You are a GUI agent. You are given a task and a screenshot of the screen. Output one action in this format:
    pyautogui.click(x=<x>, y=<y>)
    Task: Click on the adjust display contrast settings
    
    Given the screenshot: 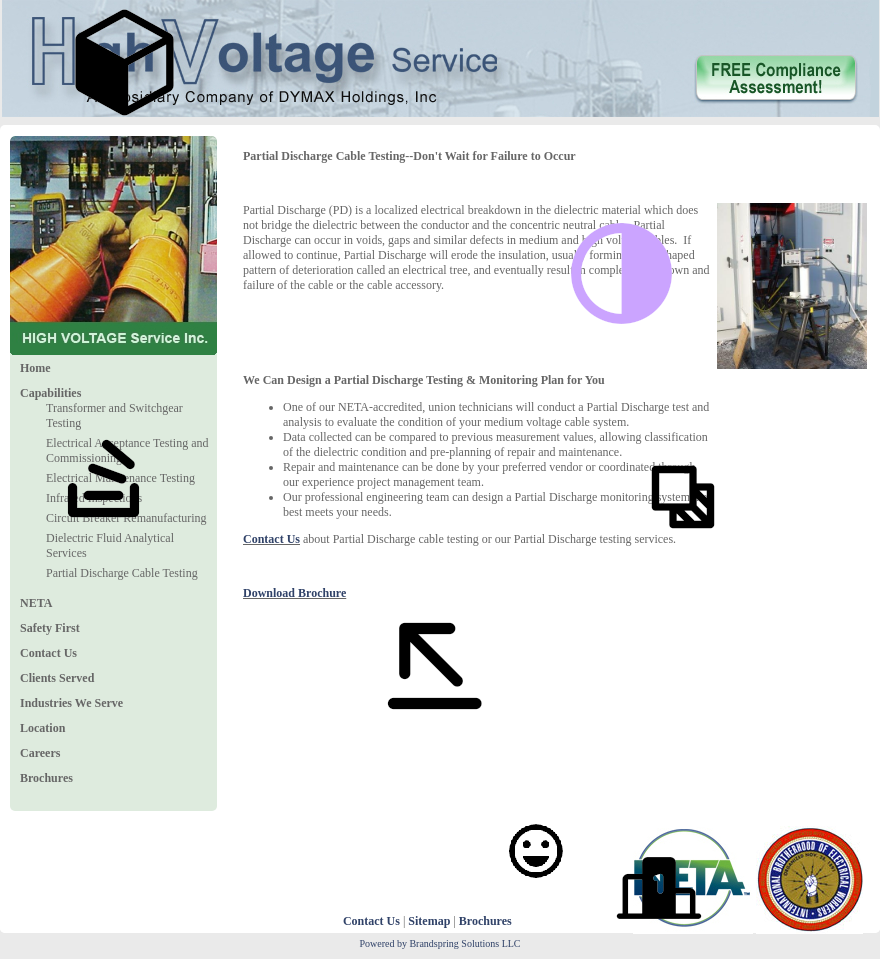 What is the action you would take?
    pyautogui.click(x=621, y=273)
    